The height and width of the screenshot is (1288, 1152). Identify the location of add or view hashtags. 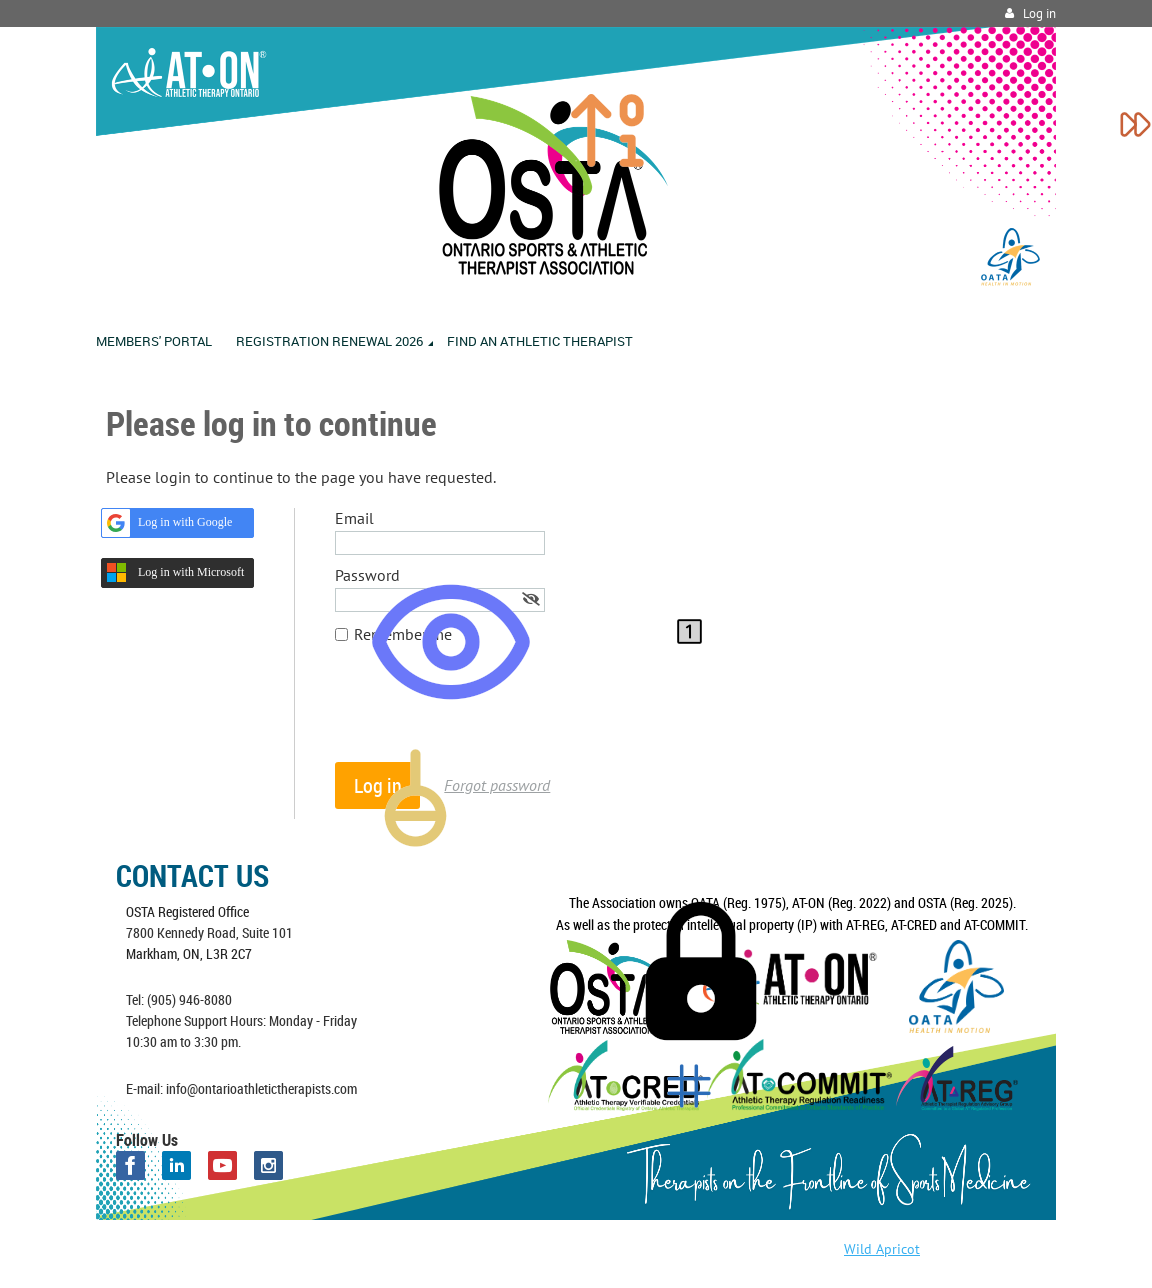
(689, 1086).